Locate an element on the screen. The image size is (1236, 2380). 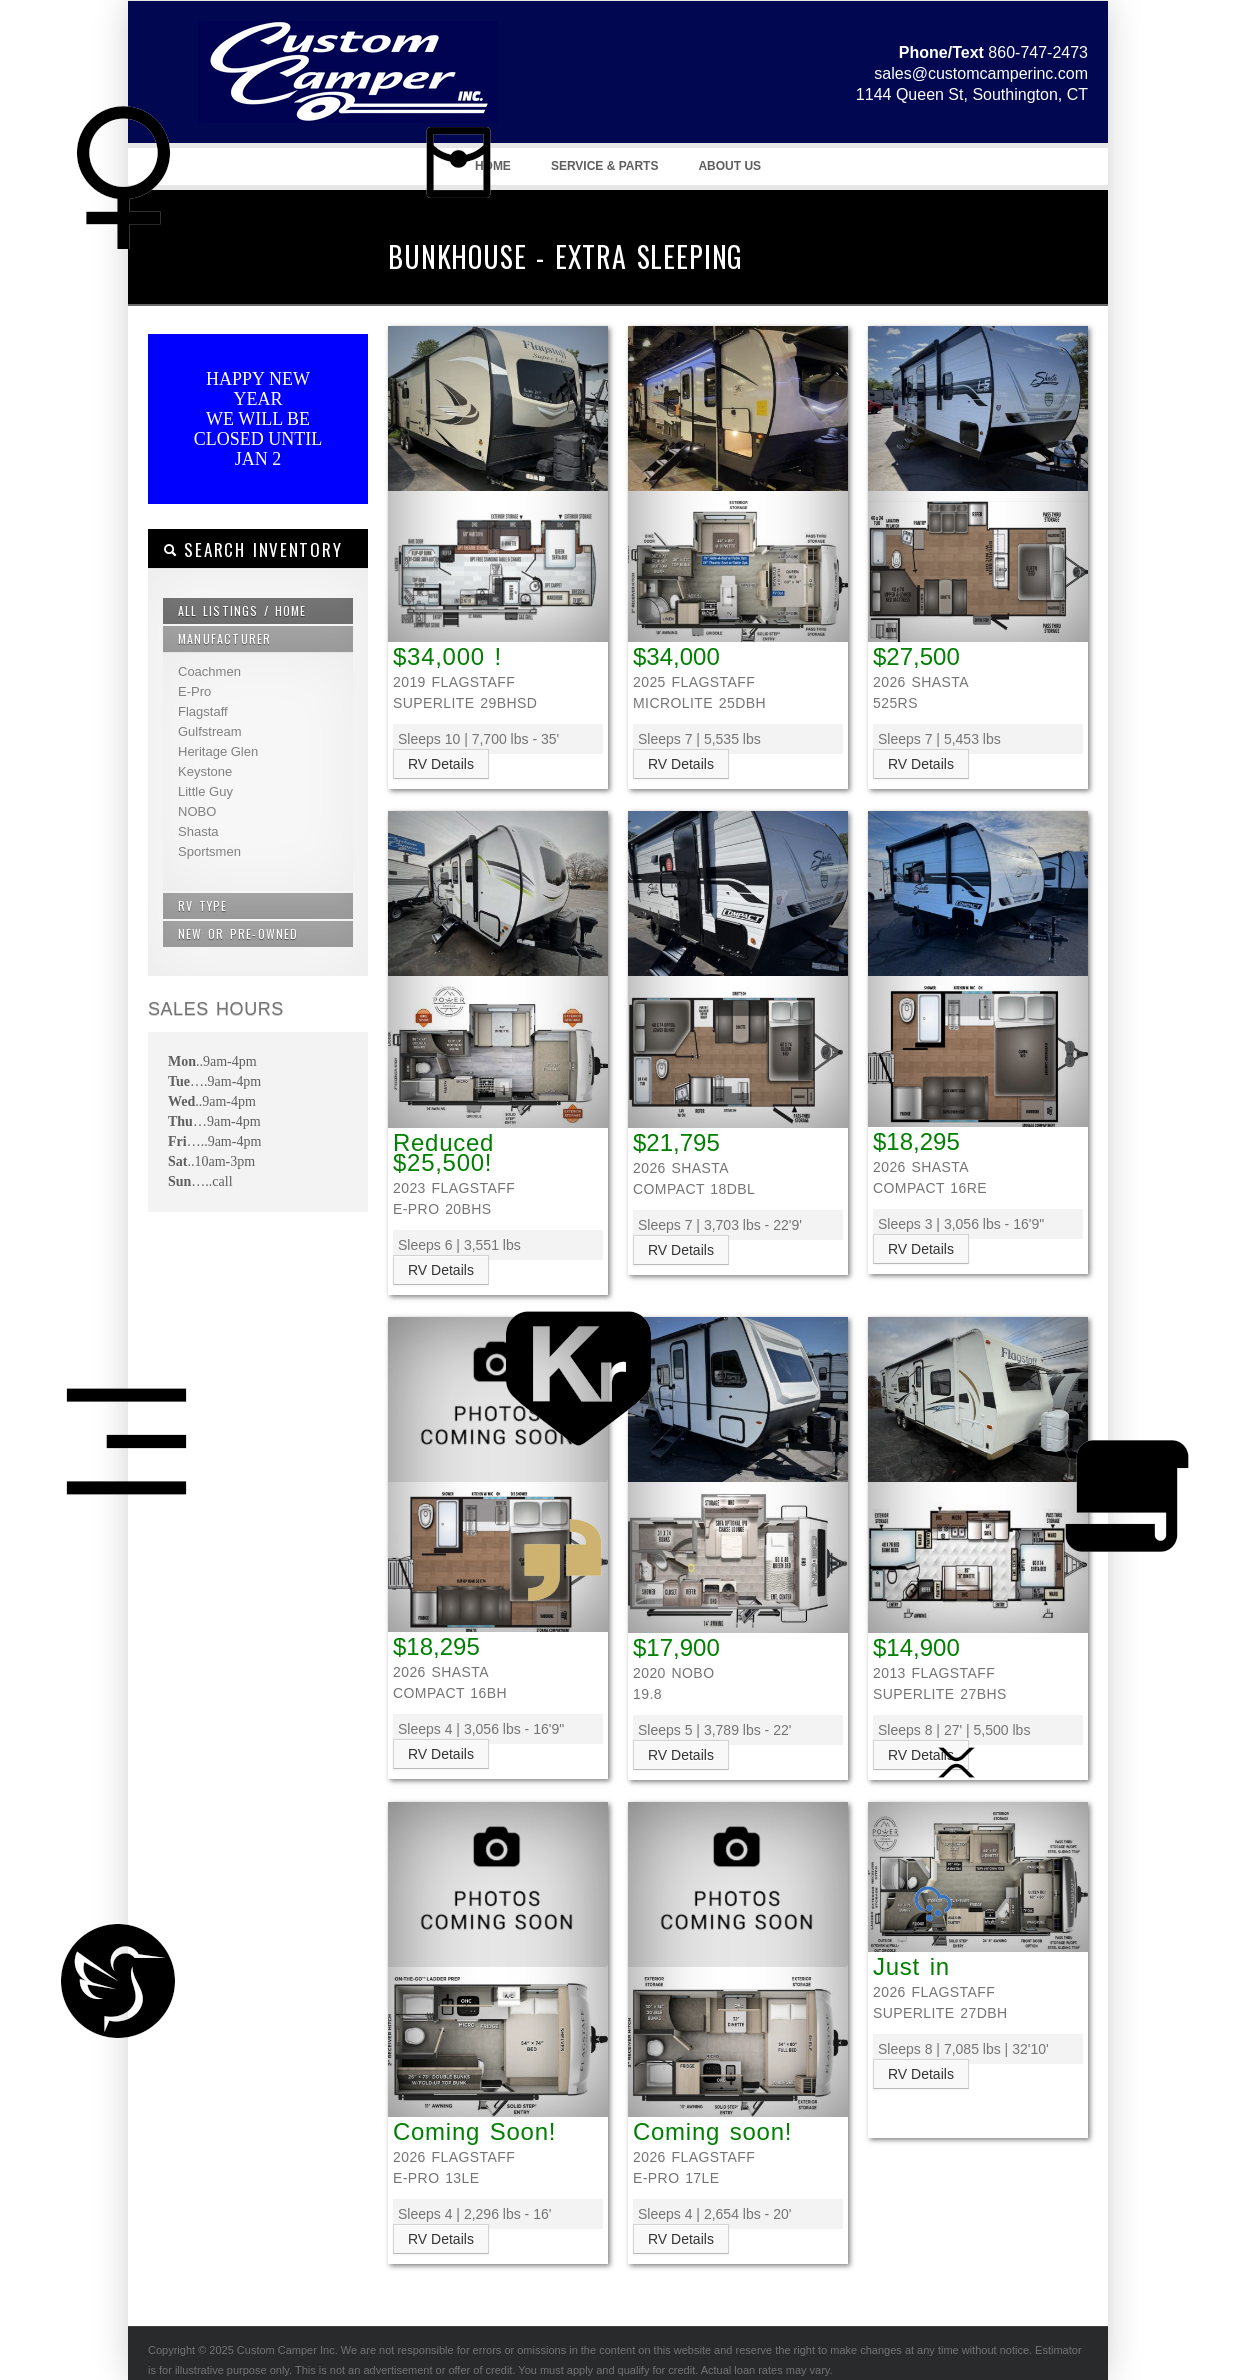
send or receive a red packet (hongbao) is located at coordinates (458, 162).